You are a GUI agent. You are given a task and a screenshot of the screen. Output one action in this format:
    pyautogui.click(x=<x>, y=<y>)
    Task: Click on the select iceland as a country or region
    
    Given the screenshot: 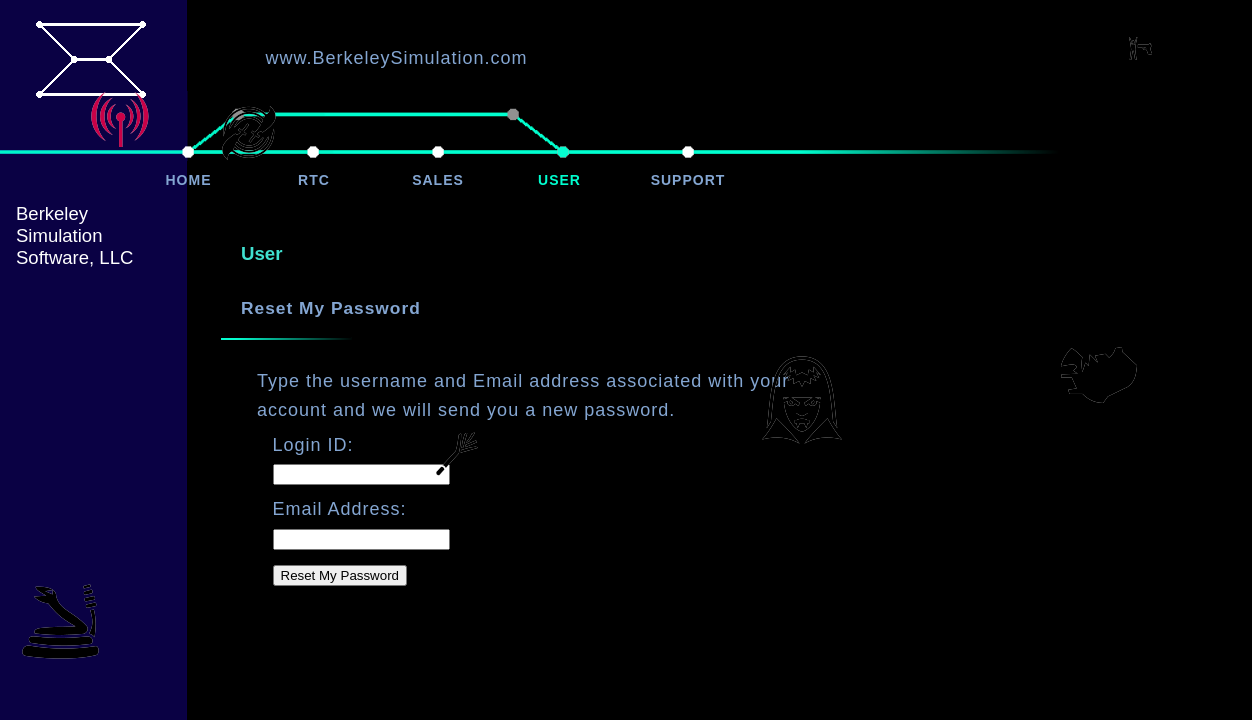 What is the action you would take?
    pyautogui.click(x=1099, y=375)
    